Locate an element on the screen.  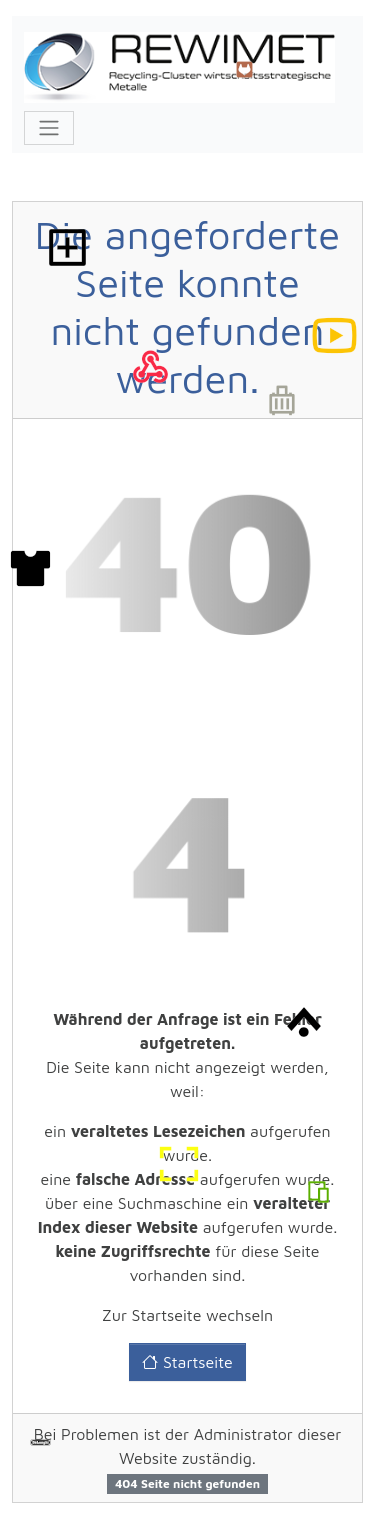
view connected devices is located at coordinates (318, 1192).